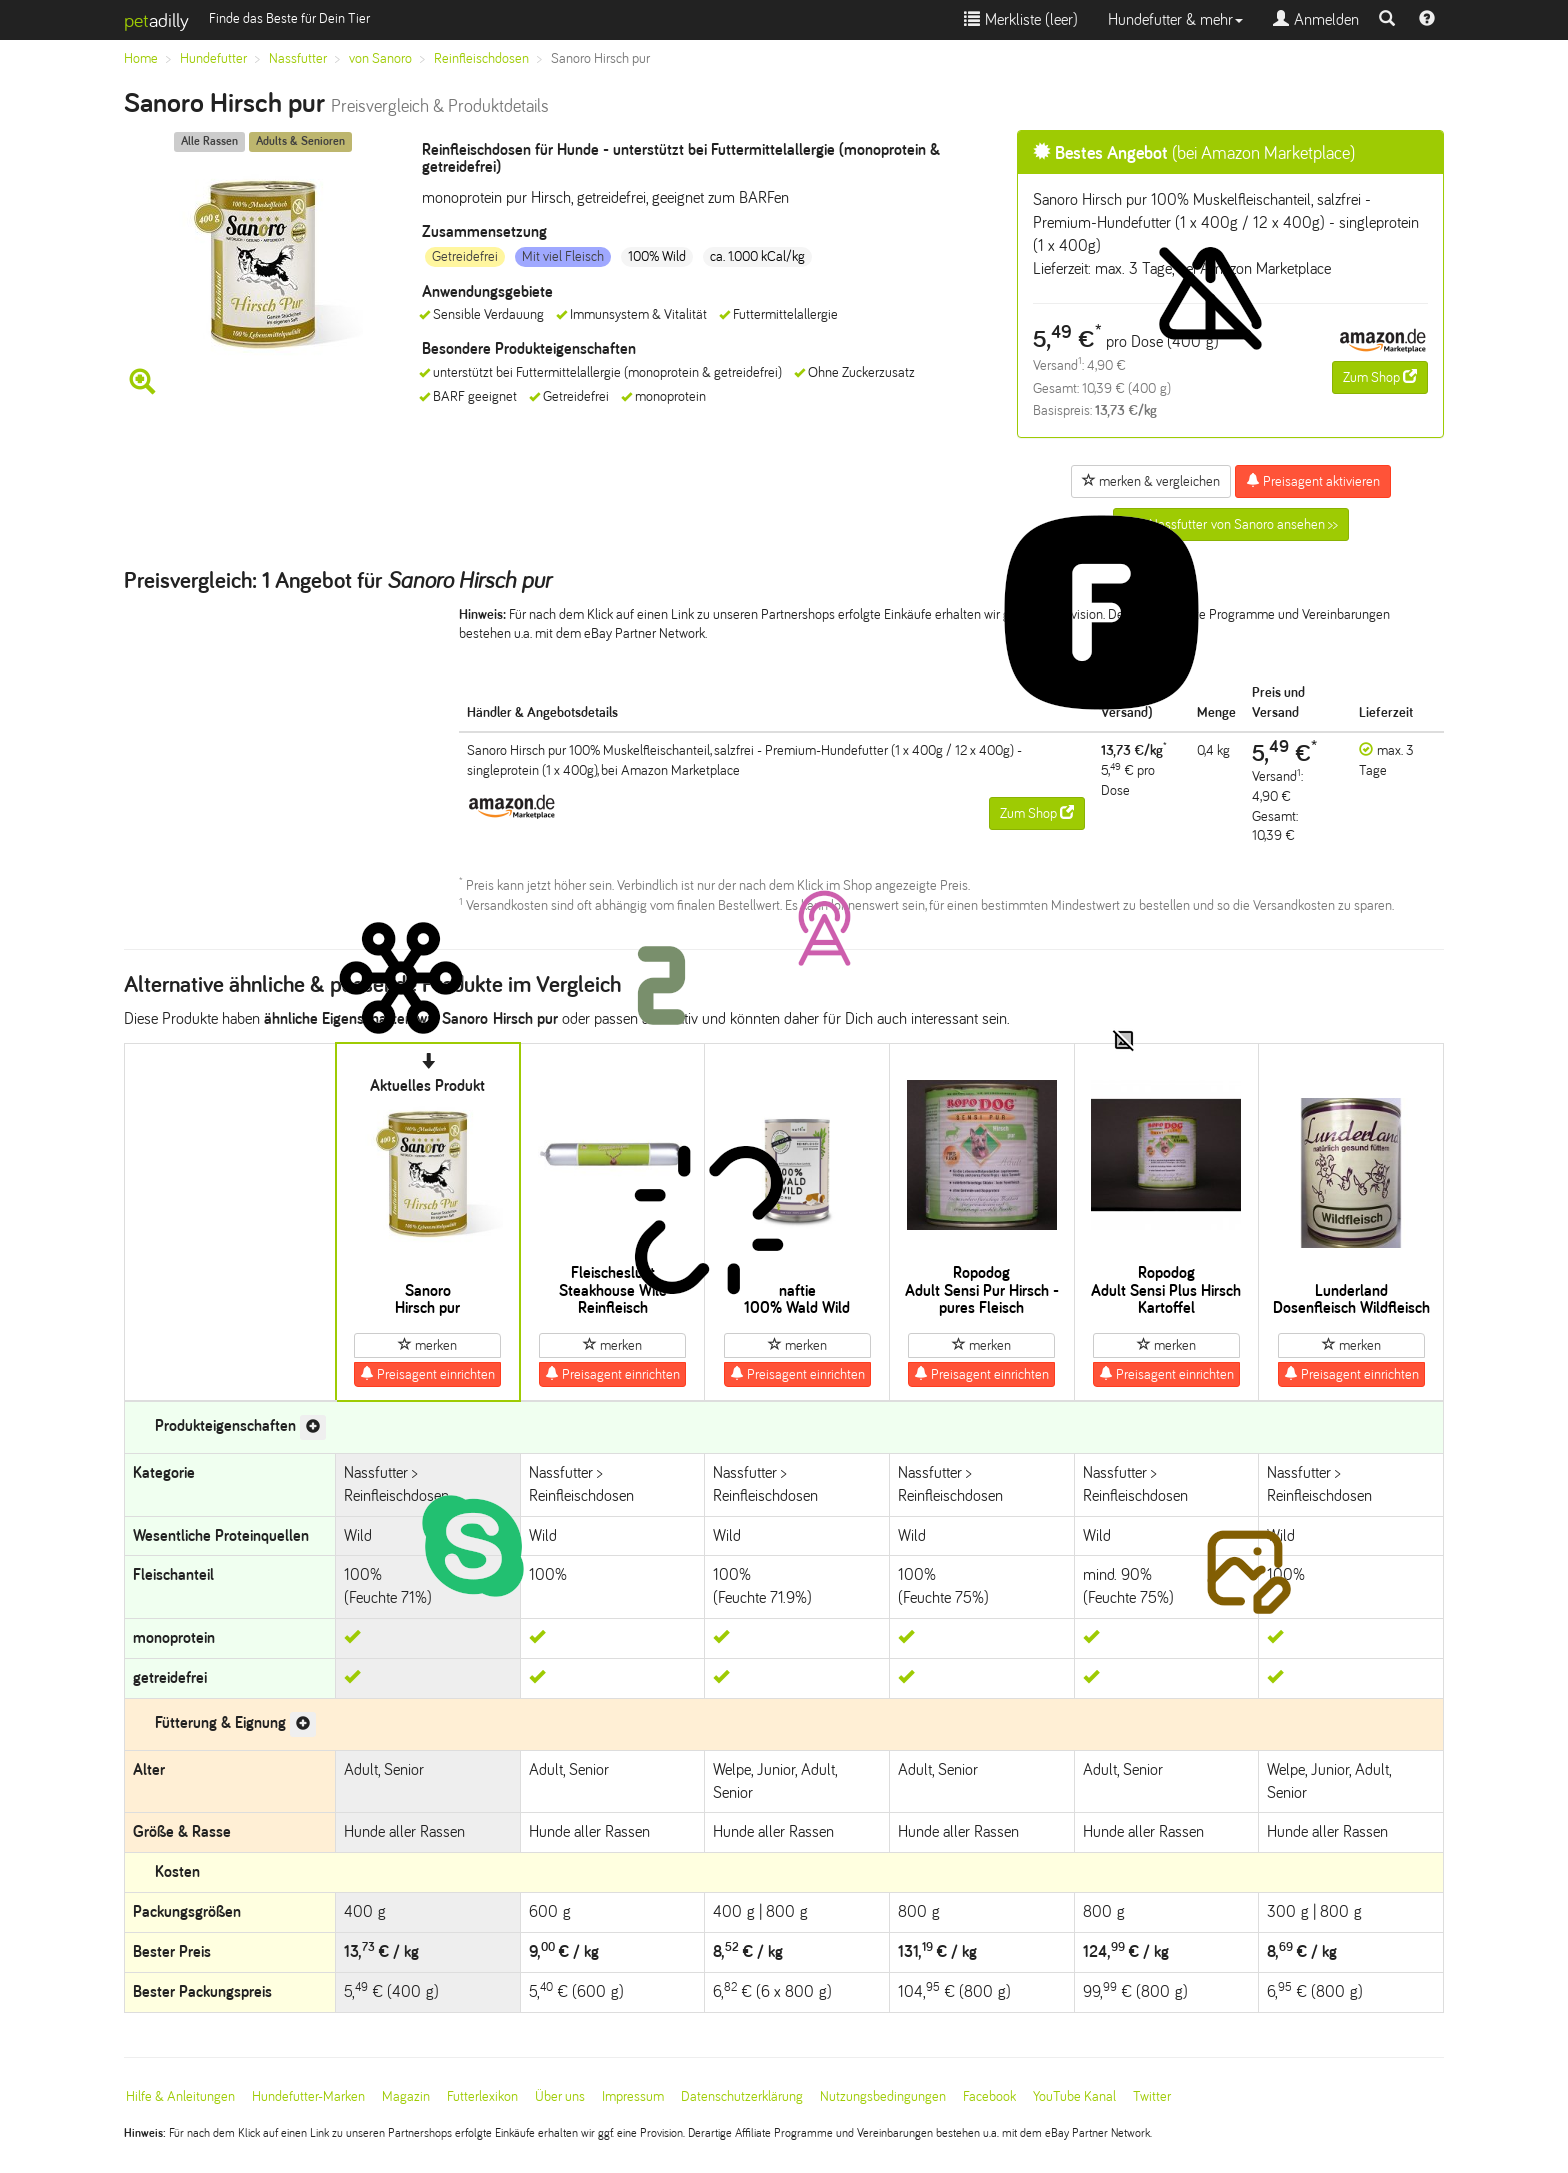 This screenshot has height=2173, width=1568. I want to click on open Skype app, so click(473, 1546).